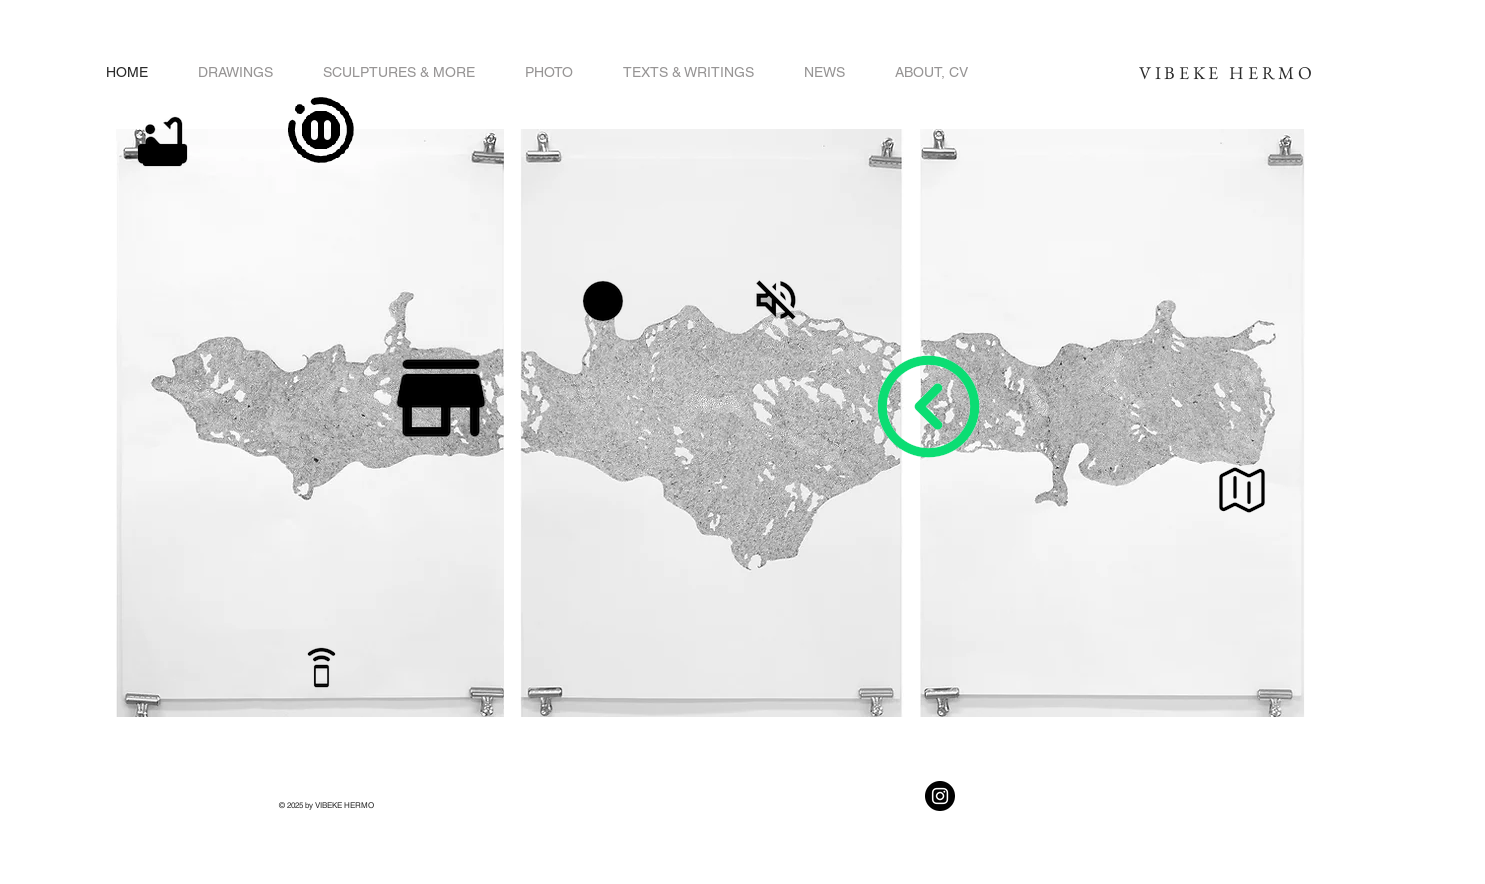 The image size is (1485, 884). What do you see at coordinates (321, 130) in the screenshot?
I see `pause motion photo playback` at bounding box center [321, 130].